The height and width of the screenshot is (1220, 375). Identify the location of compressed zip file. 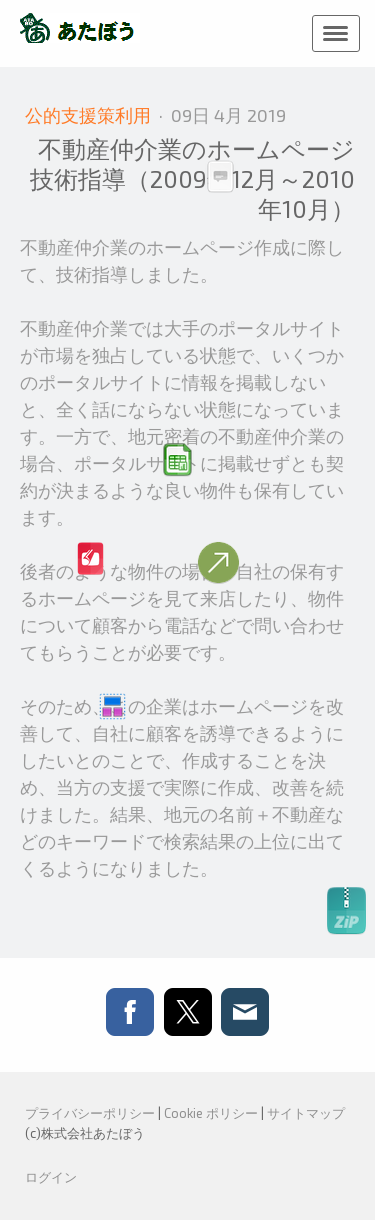
(346, 910).